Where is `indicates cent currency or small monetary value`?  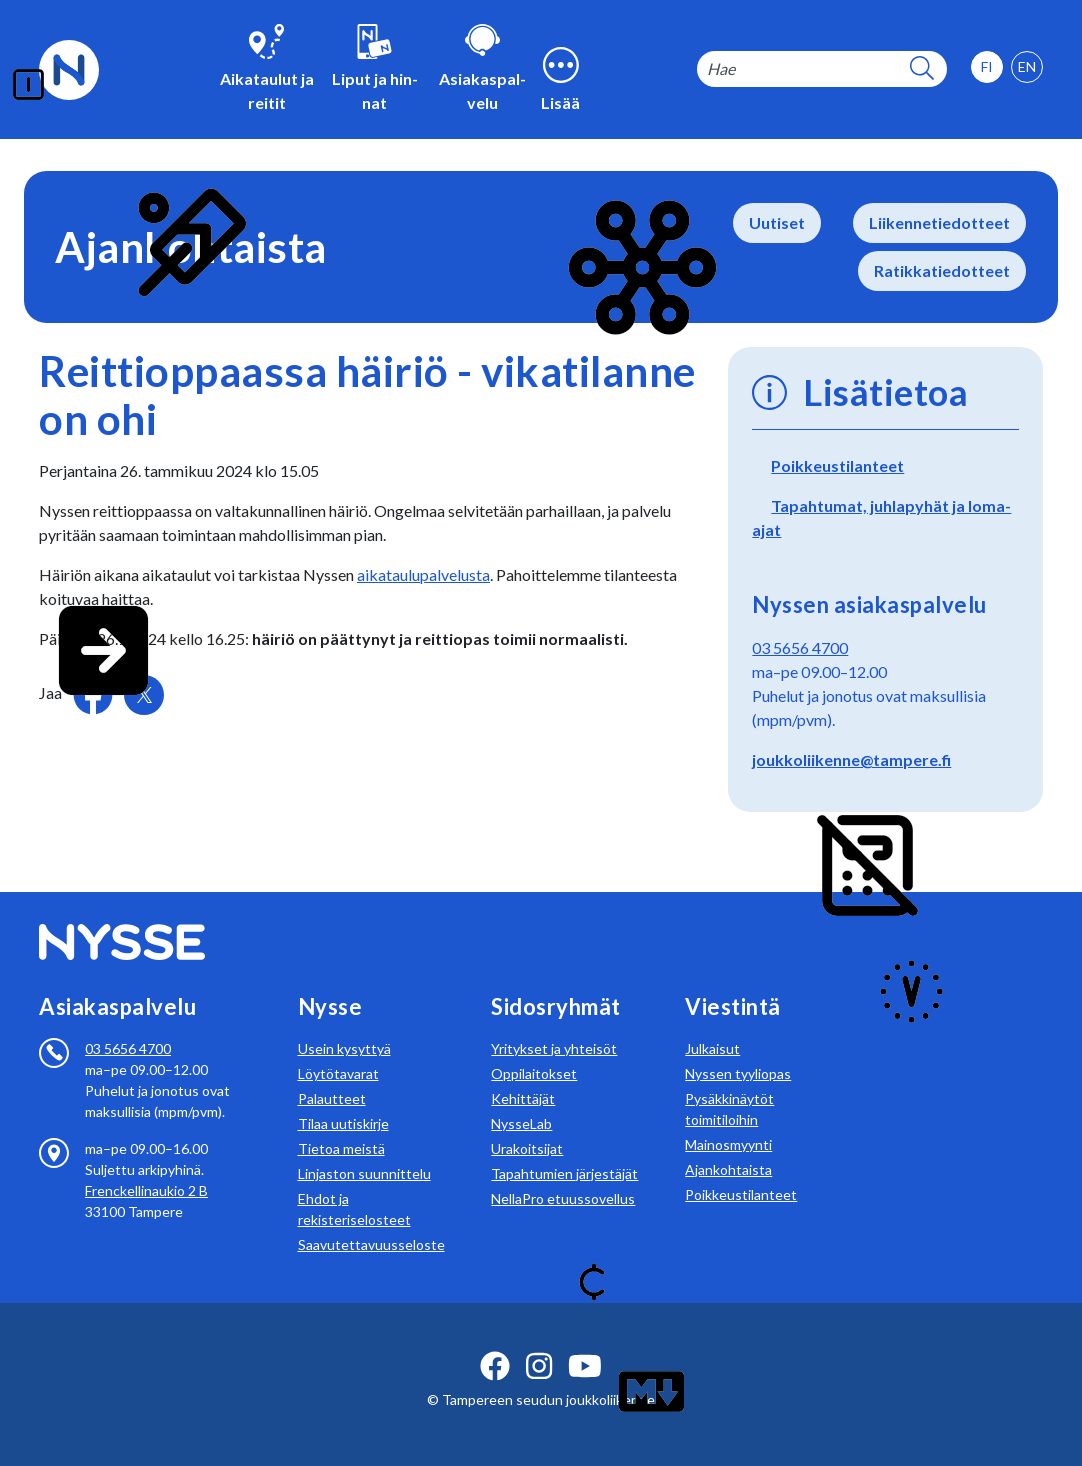
indicates cent currency or small monetary value is located at coordinates (594, 1282).